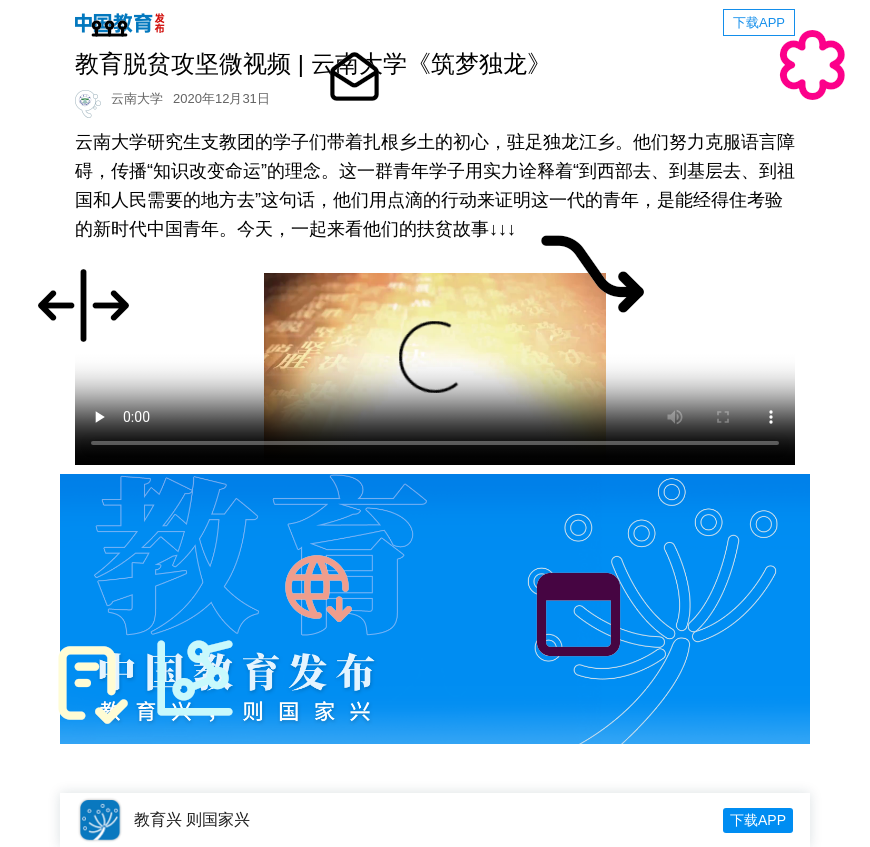 This screenshot has width=870, height=847. Describe the element at coordinates (83, 305) in the screenshot. I see `expand content horizontally` at that location.